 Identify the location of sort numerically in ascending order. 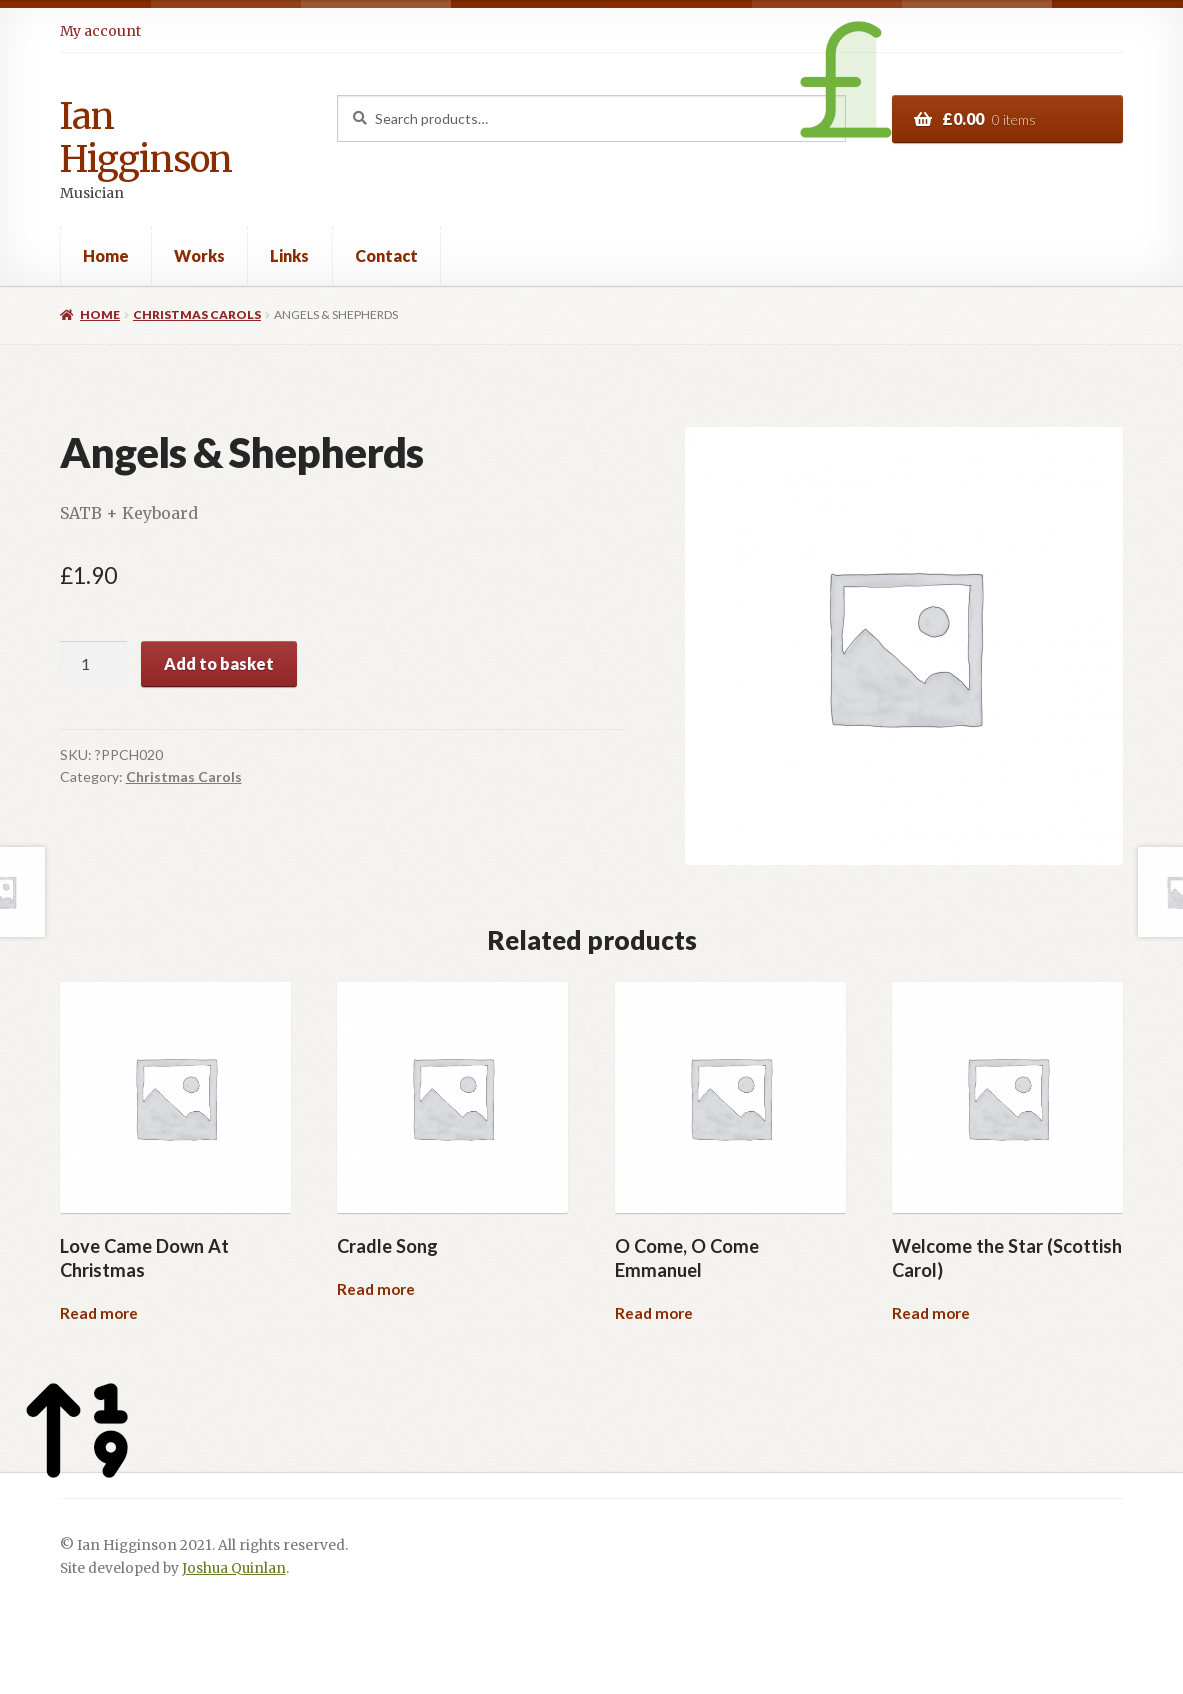
(80, 1430).